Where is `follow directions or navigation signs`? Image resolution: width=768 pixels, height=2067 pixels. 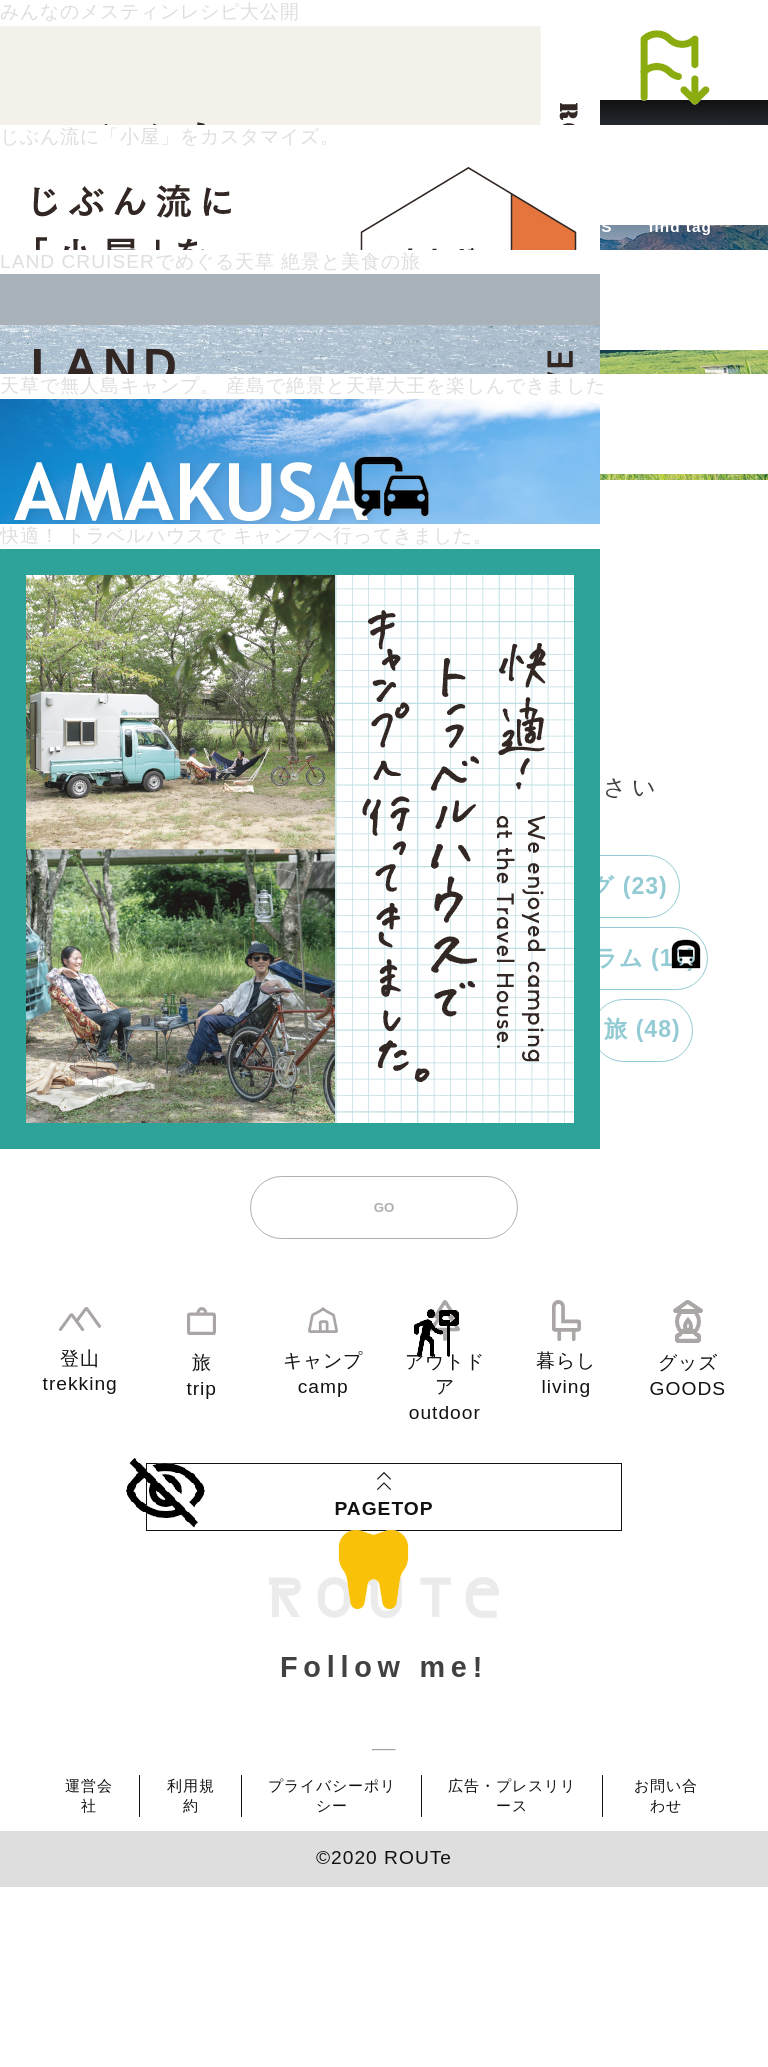
follow directions or navigation signs is located at coordinates (436, 1332).